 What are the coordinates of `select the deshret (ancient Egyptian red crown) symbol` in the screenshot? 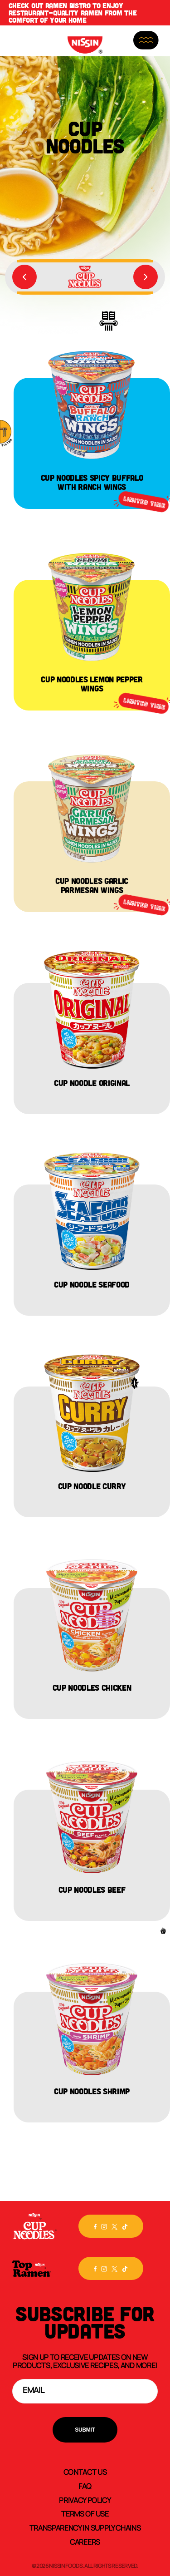 It's located at (92, 107).